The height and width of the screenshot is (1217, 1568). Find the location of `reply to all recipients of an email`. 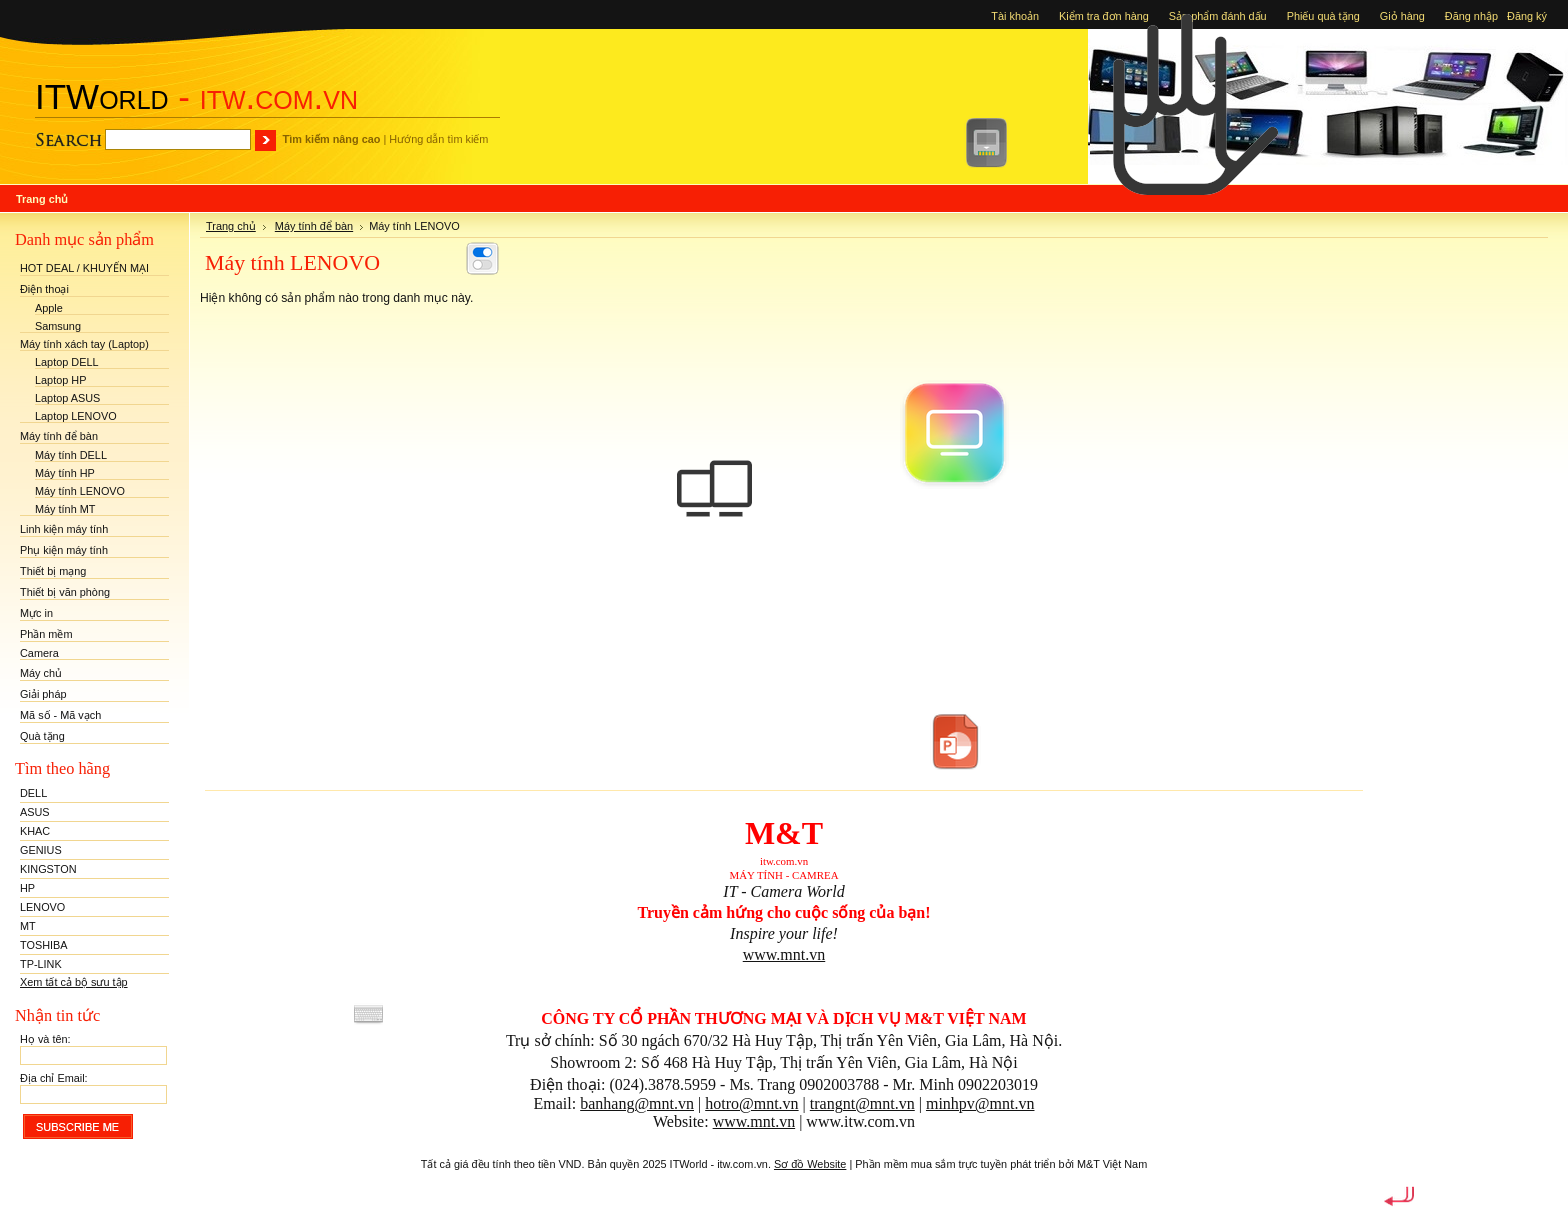

reply to all recipients of an email is located at coordinates (1398, 1194).